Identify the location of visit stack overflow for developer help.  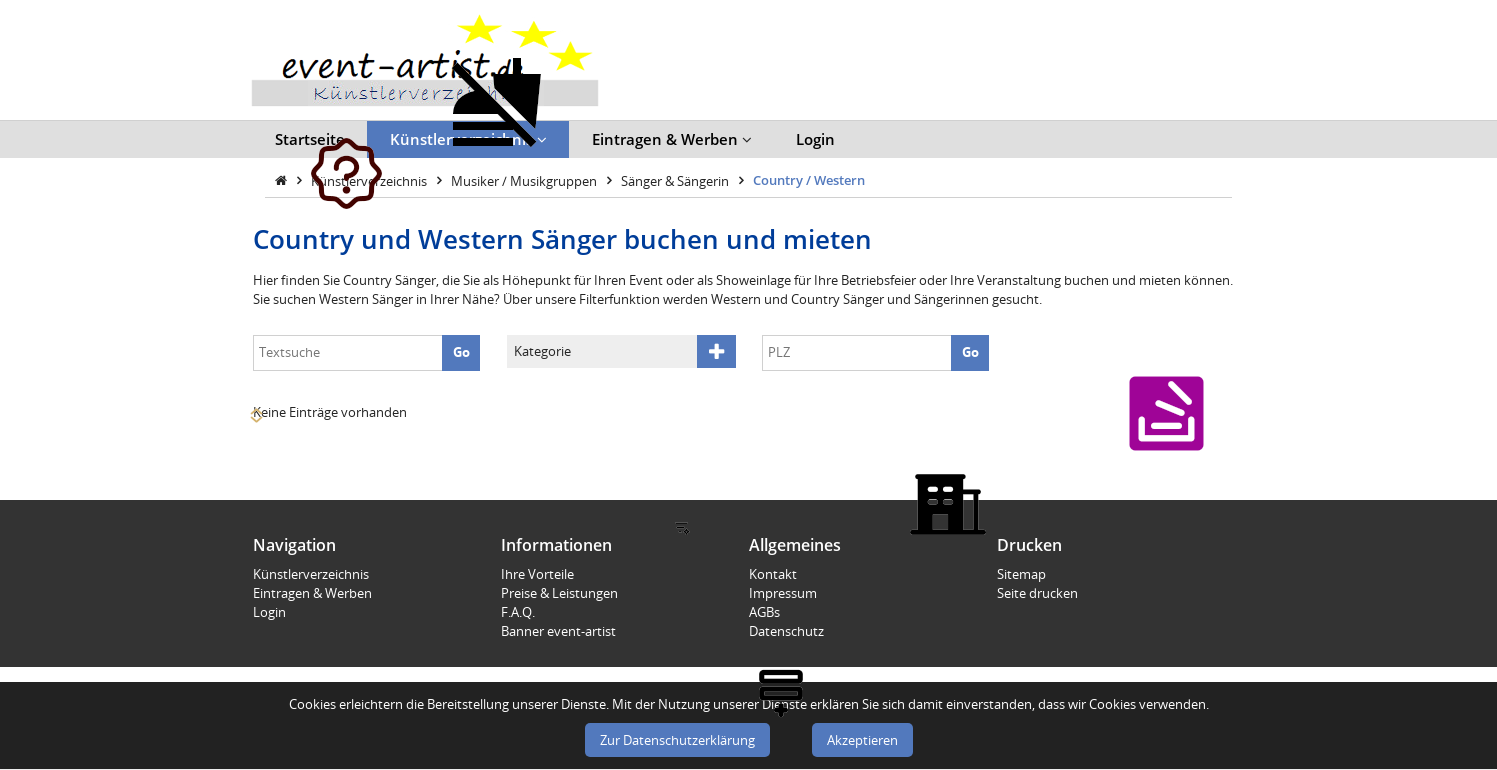
(1166, 413).